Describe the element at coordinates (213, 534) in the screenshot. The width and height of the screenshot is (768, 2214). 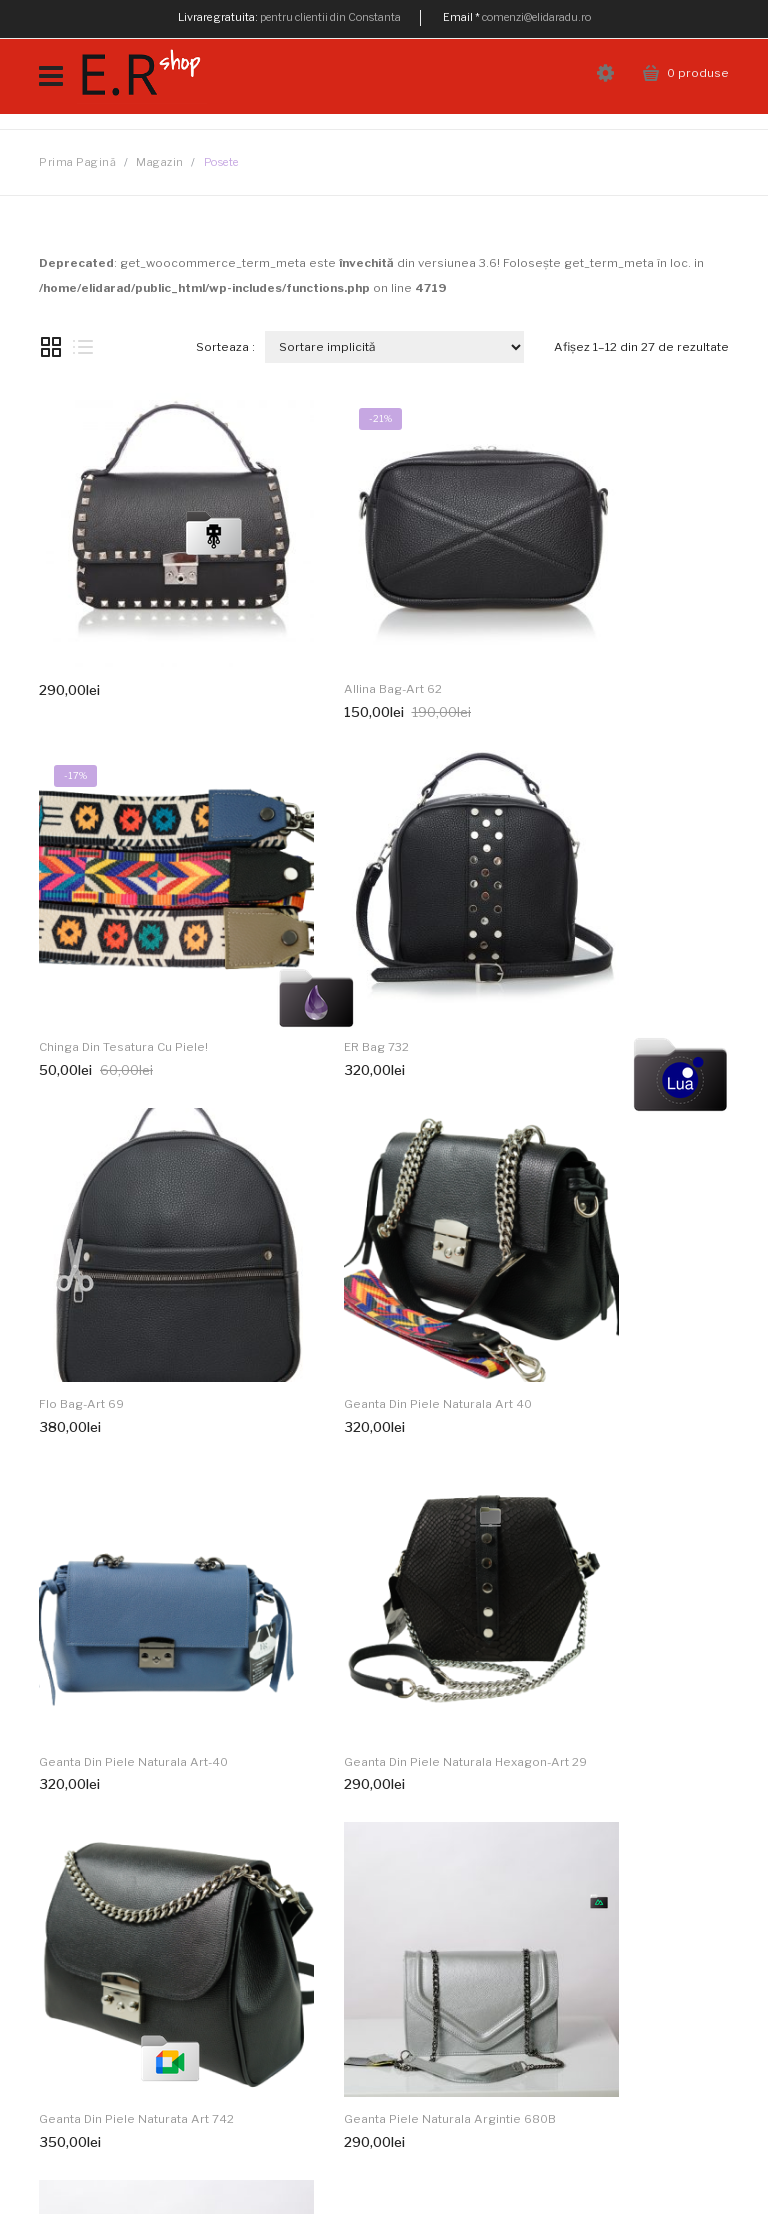
I see `folder containing USB security testing tools` at that location.